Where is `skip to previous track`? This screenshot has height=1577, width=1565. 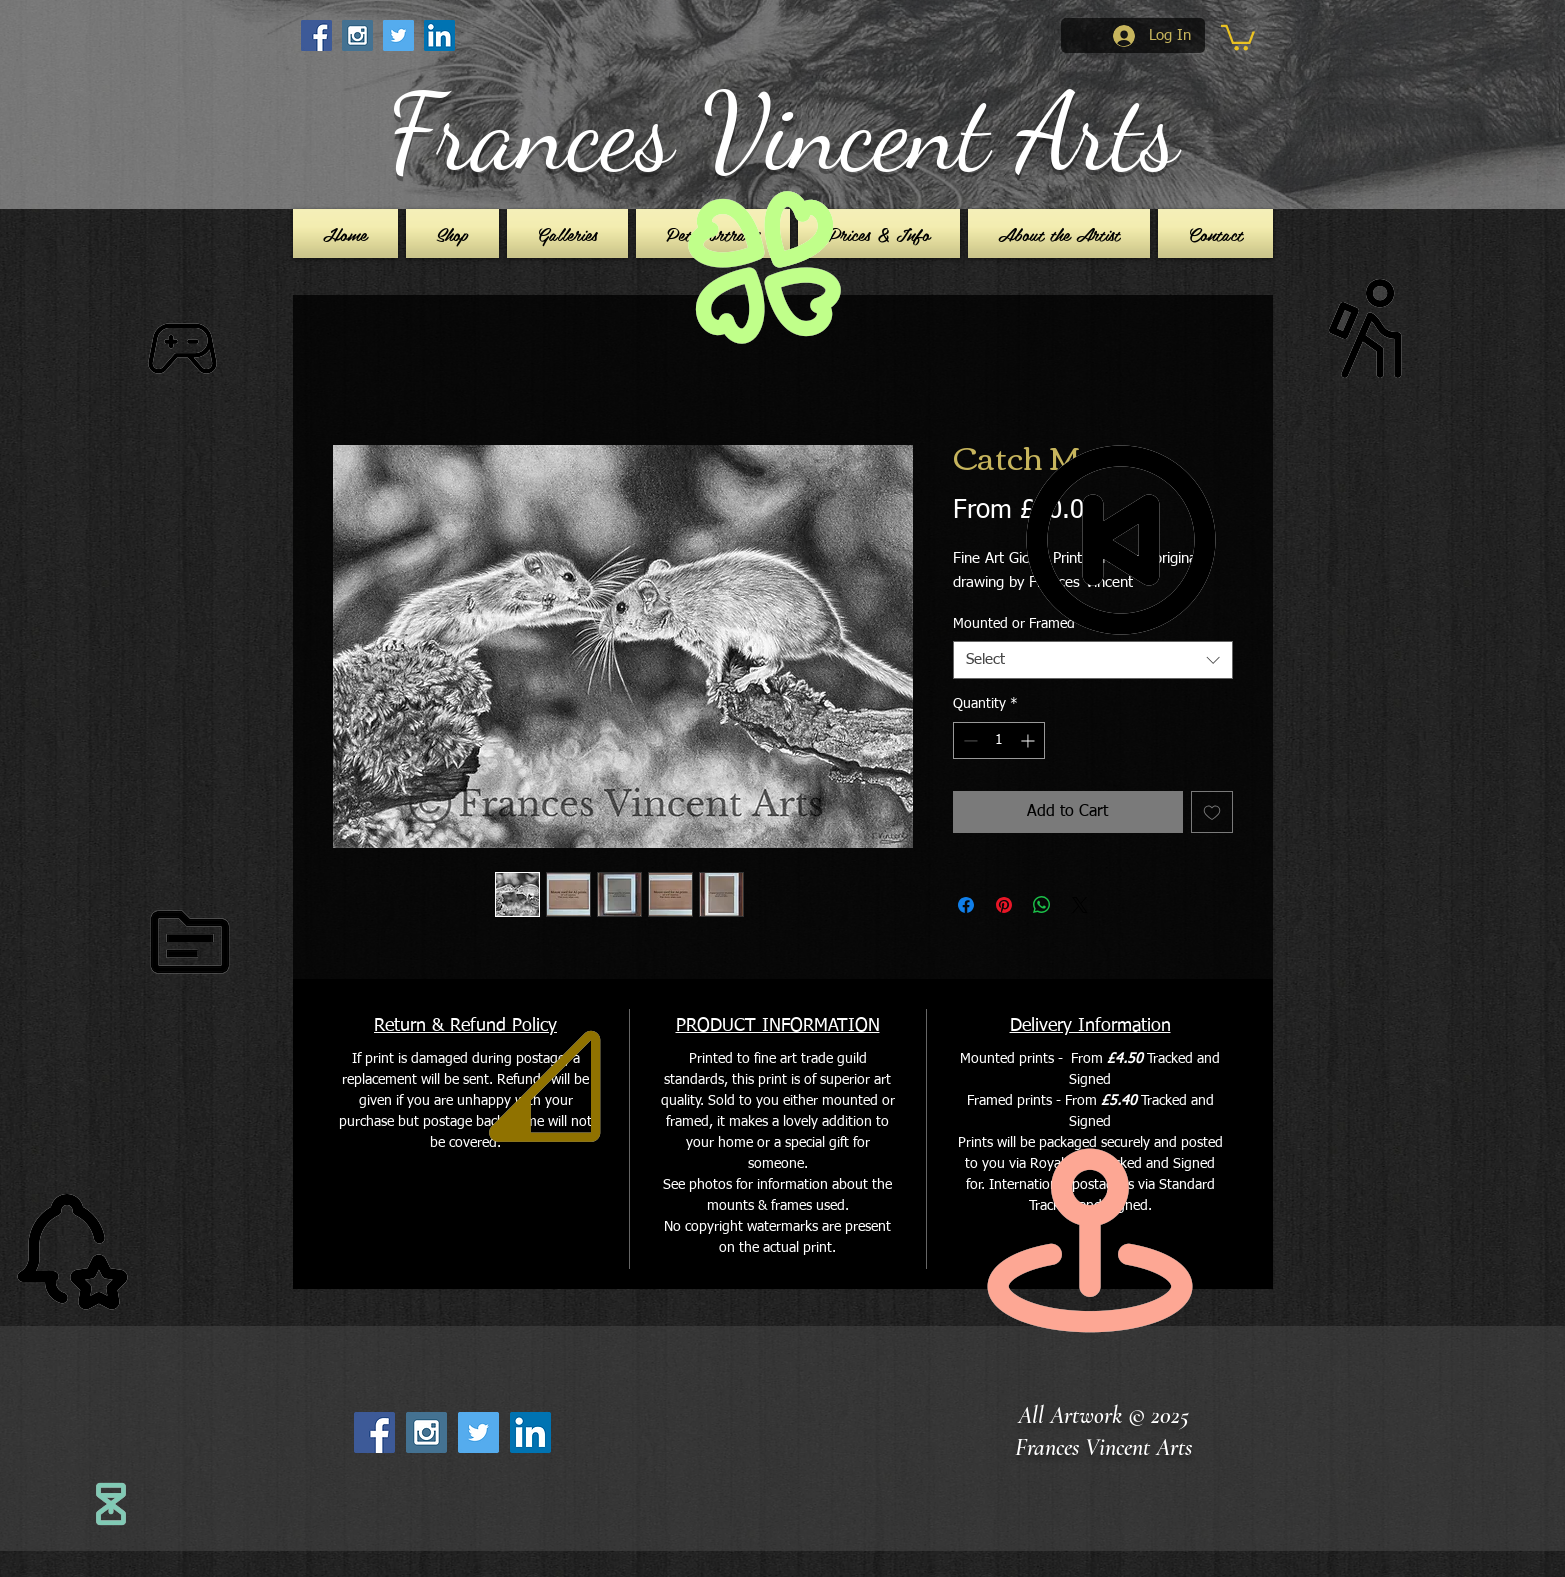 skip to previous track is located at coordinates (1121, 540).